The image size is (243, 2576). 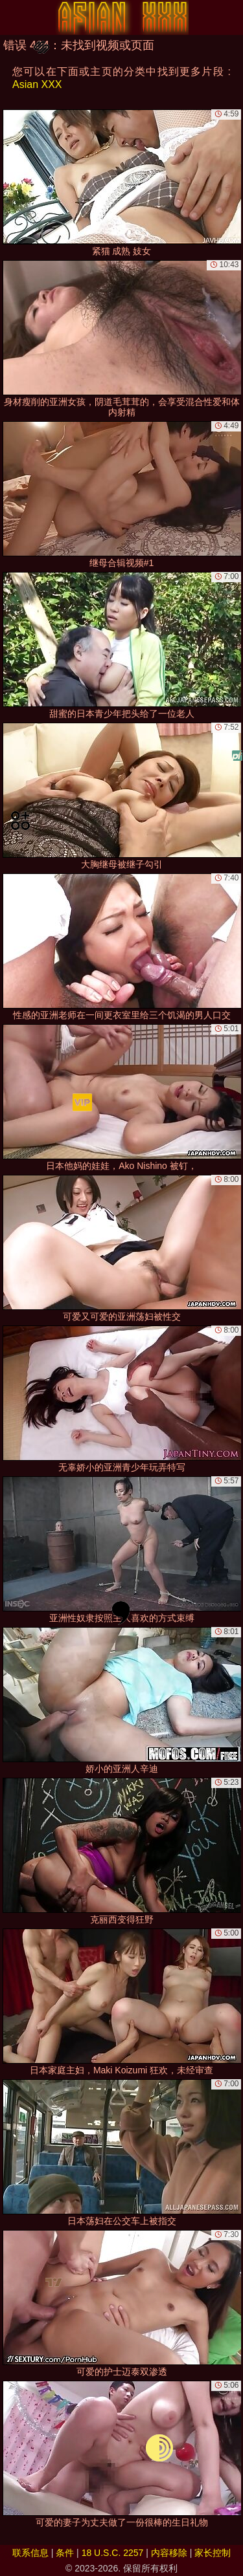 What do you see at coordinates (20, 820) in the screenshot?
I see `add a new app to your collection` at bounding box center [20, 820].